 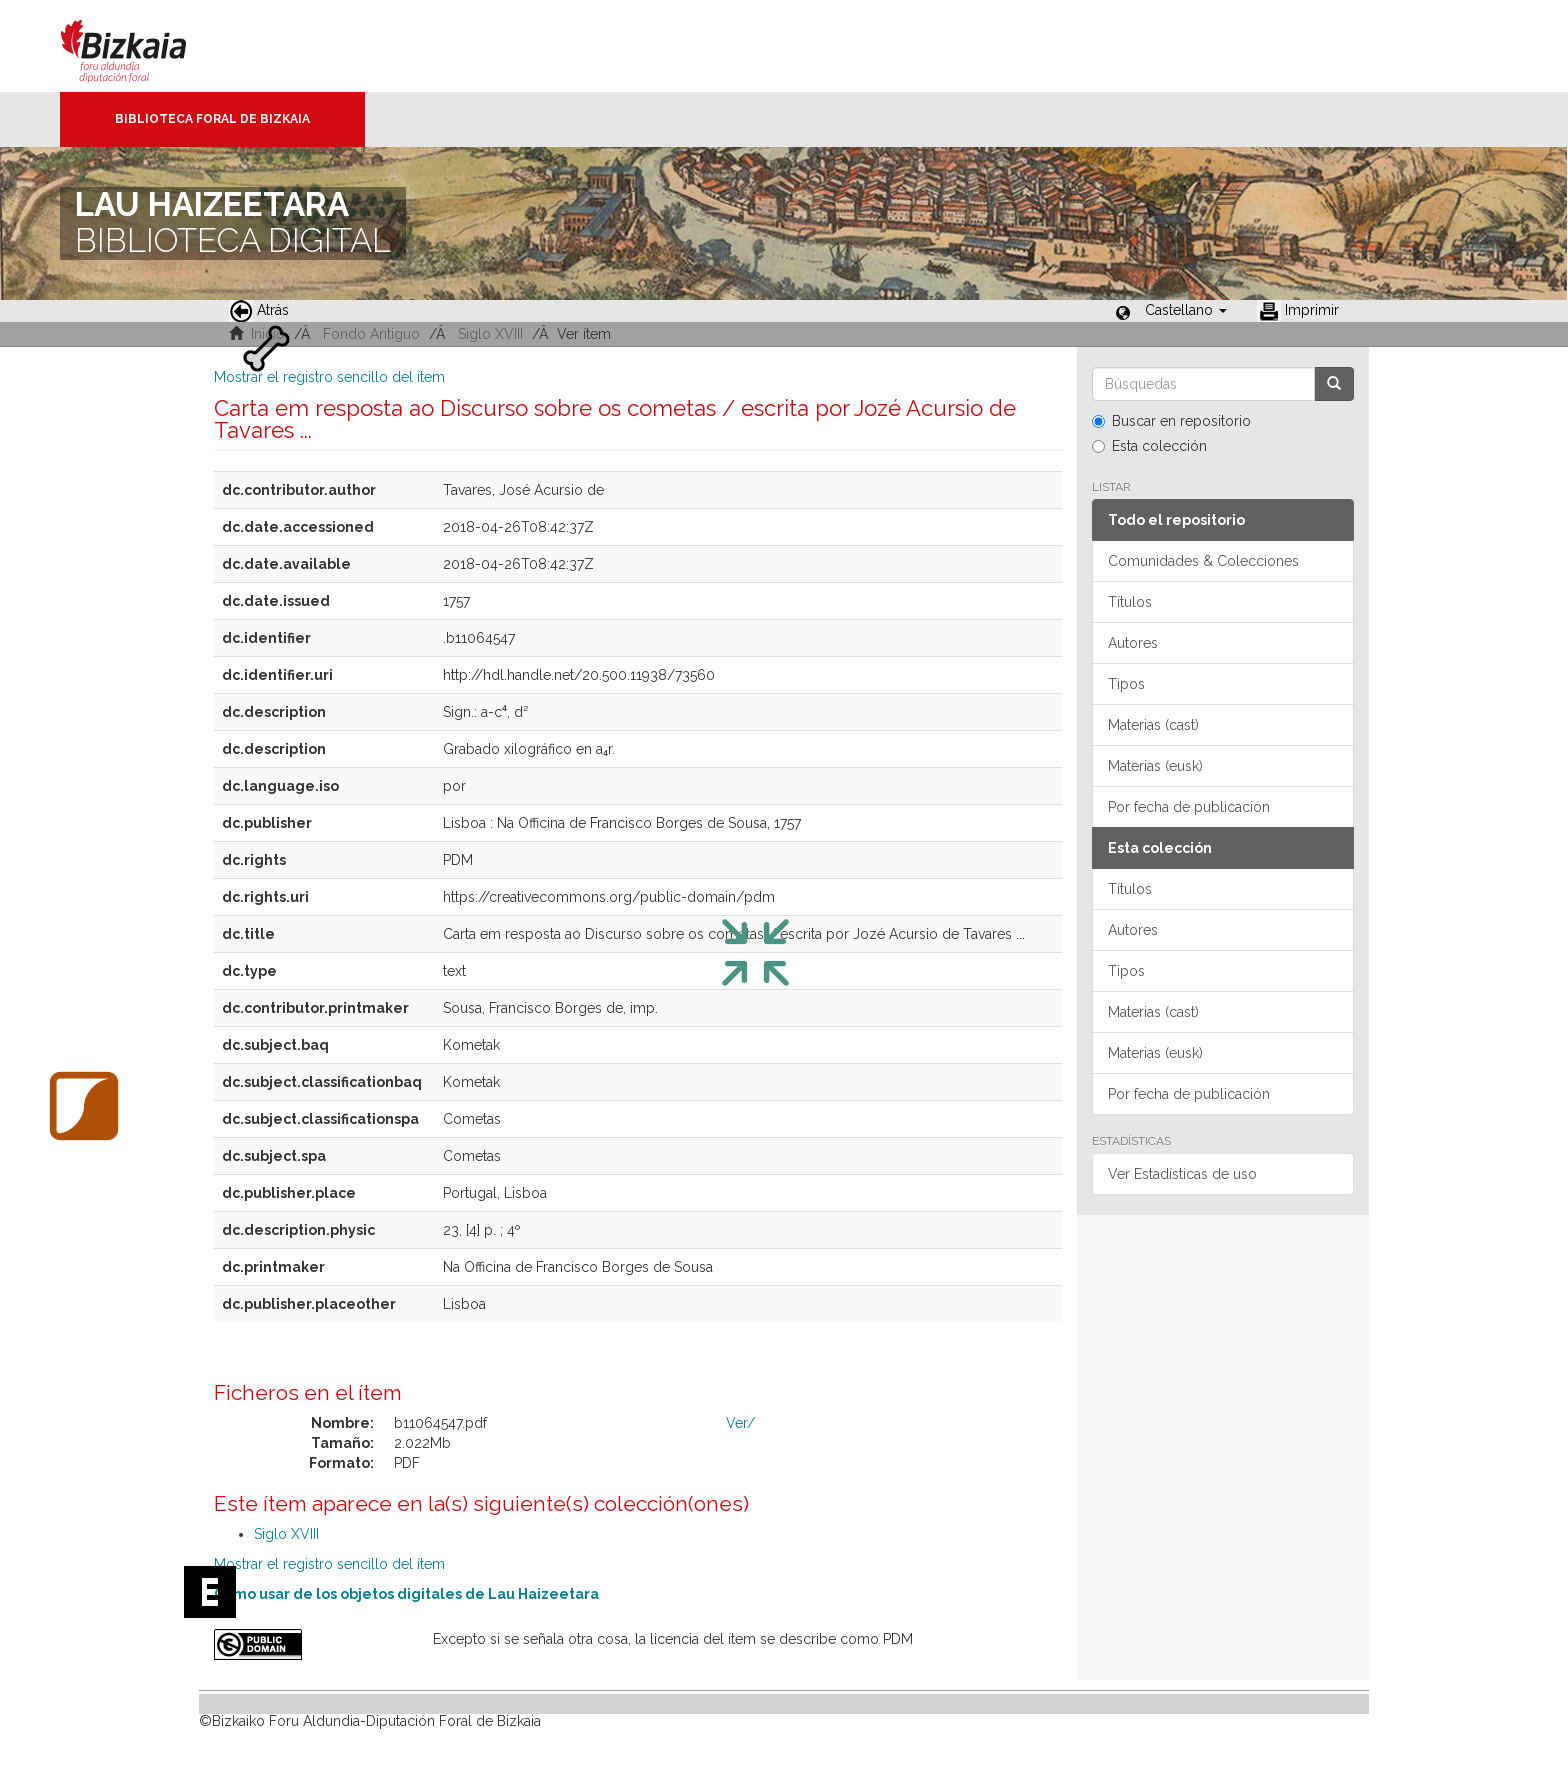 What do you see at coordinates (84, 1106) in the screenshot?
I see `adjust display contrast settings` at bounding box center [84, 1106].